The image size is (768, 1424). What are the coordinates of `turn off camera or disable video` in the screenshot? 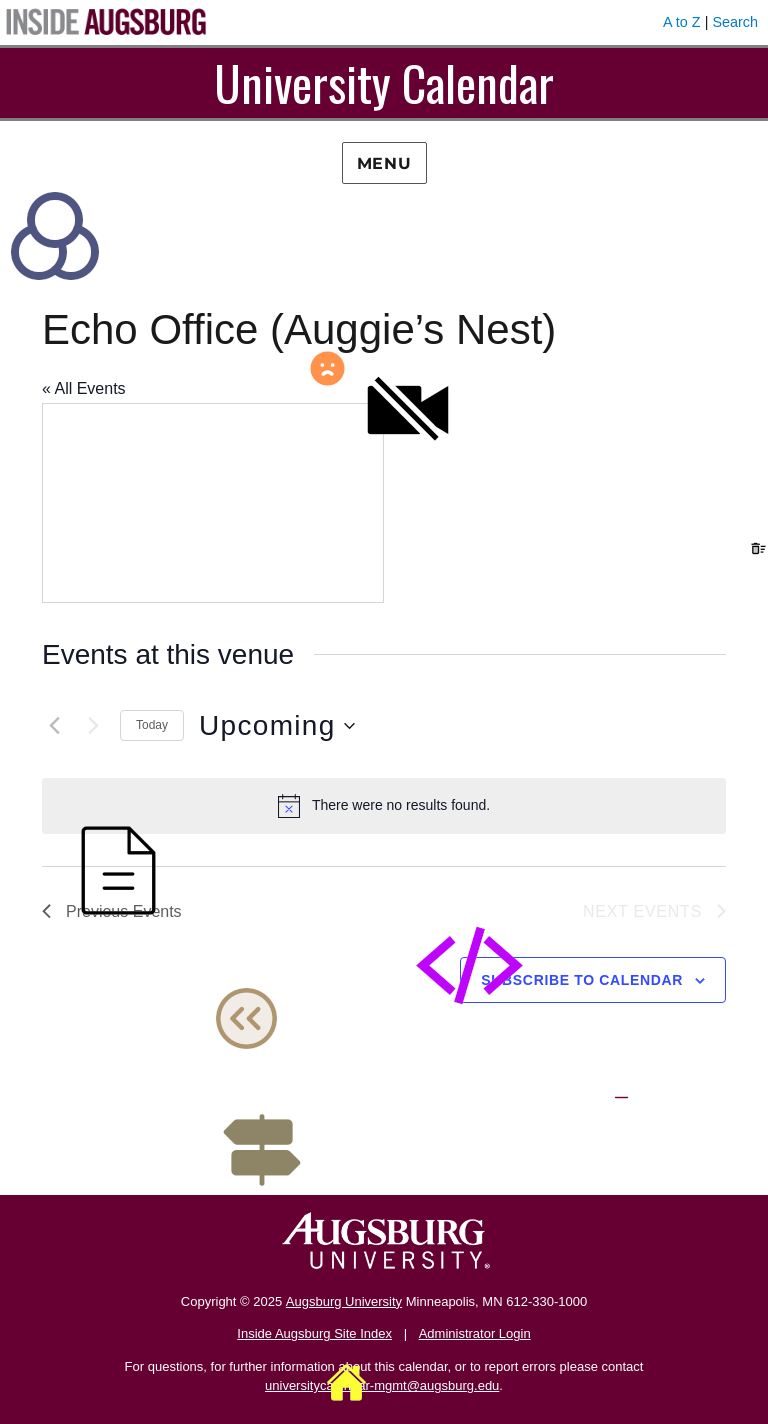 It's located at (408, 410).